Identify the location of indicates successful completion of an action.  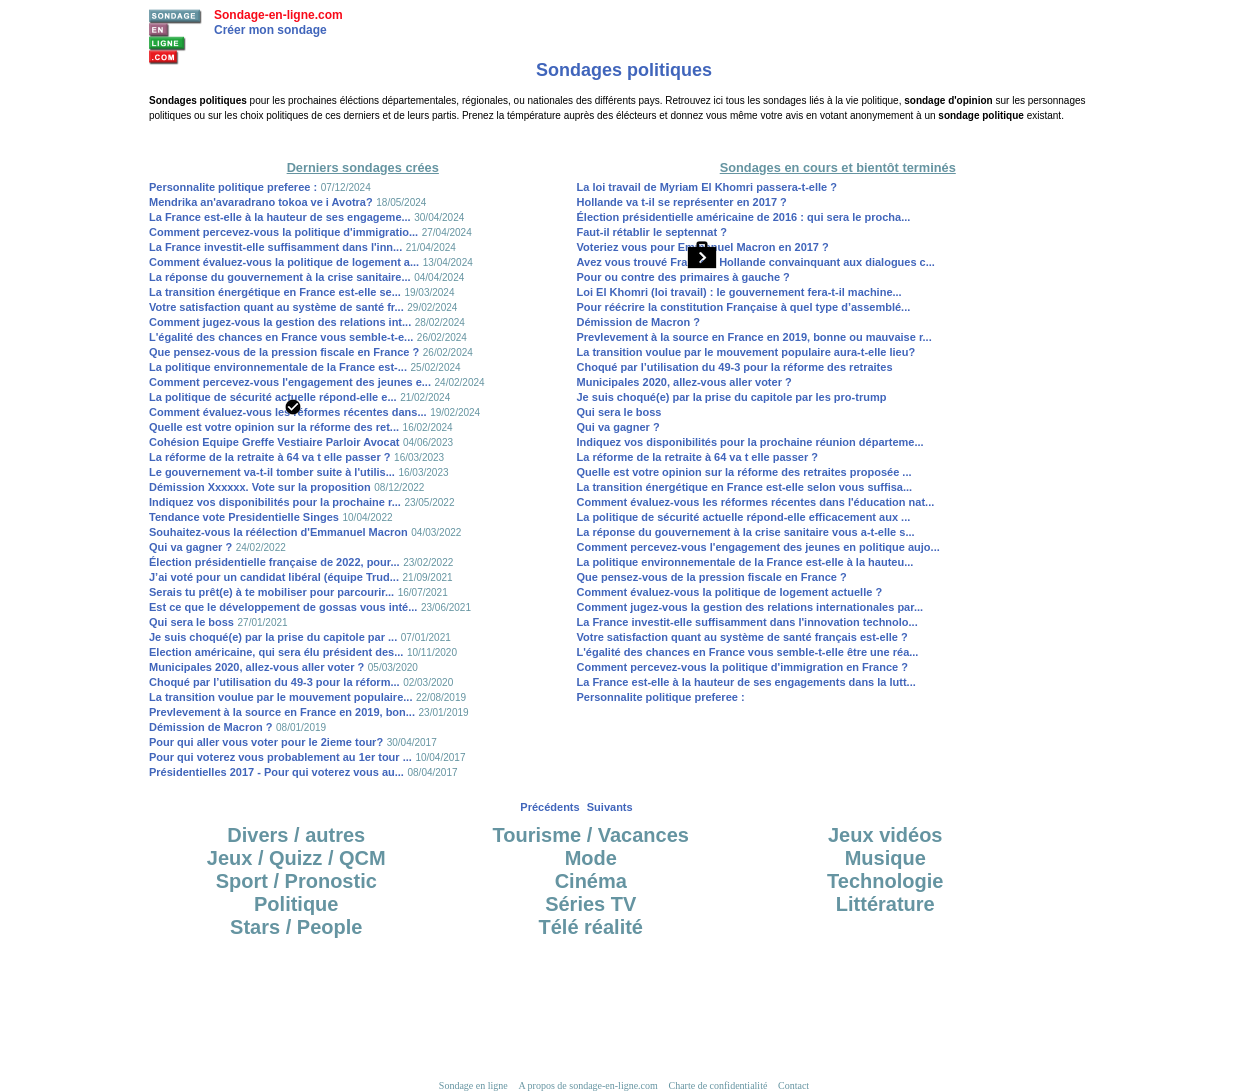
(293, 407).